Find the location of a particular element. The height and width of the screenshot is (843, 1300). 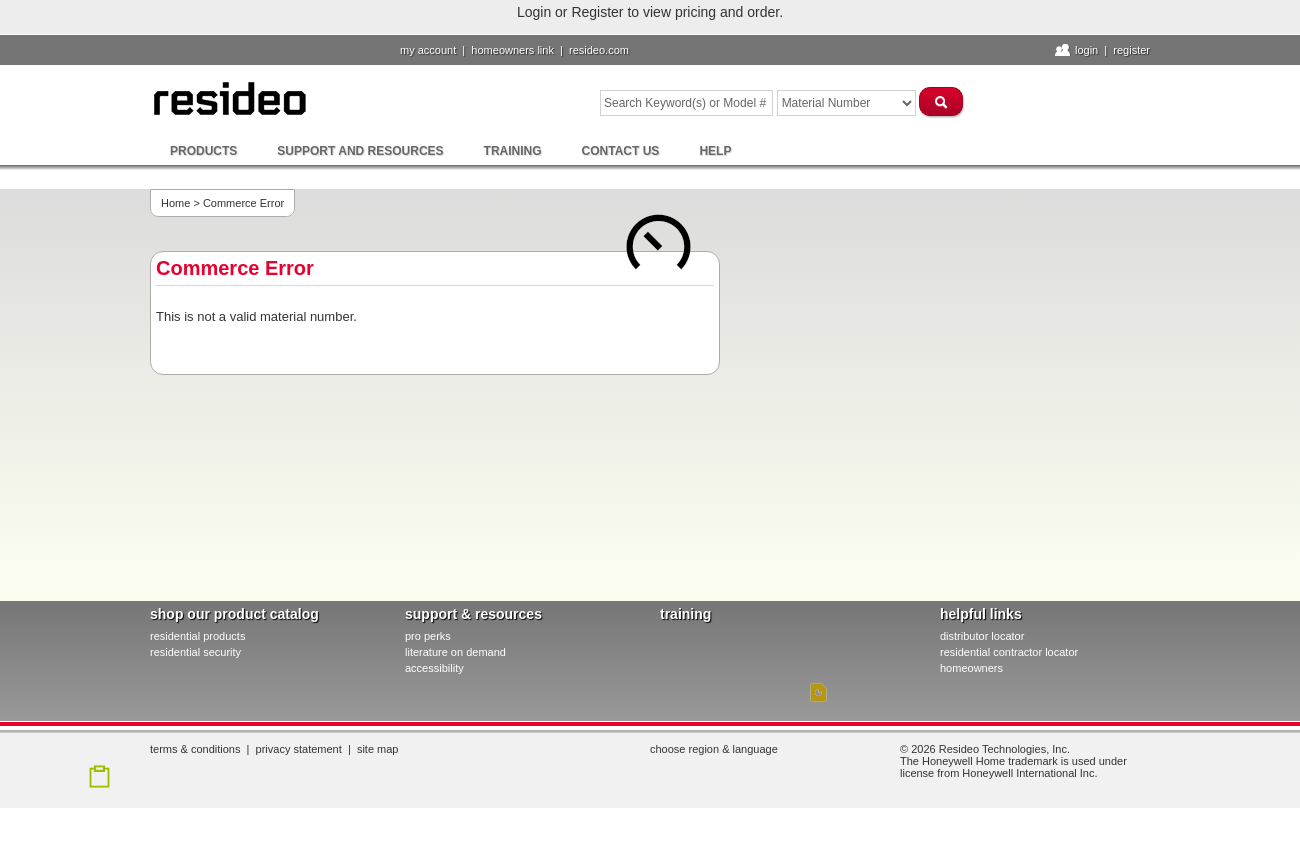

copy to clipboard is located at coordinates (99, 776).